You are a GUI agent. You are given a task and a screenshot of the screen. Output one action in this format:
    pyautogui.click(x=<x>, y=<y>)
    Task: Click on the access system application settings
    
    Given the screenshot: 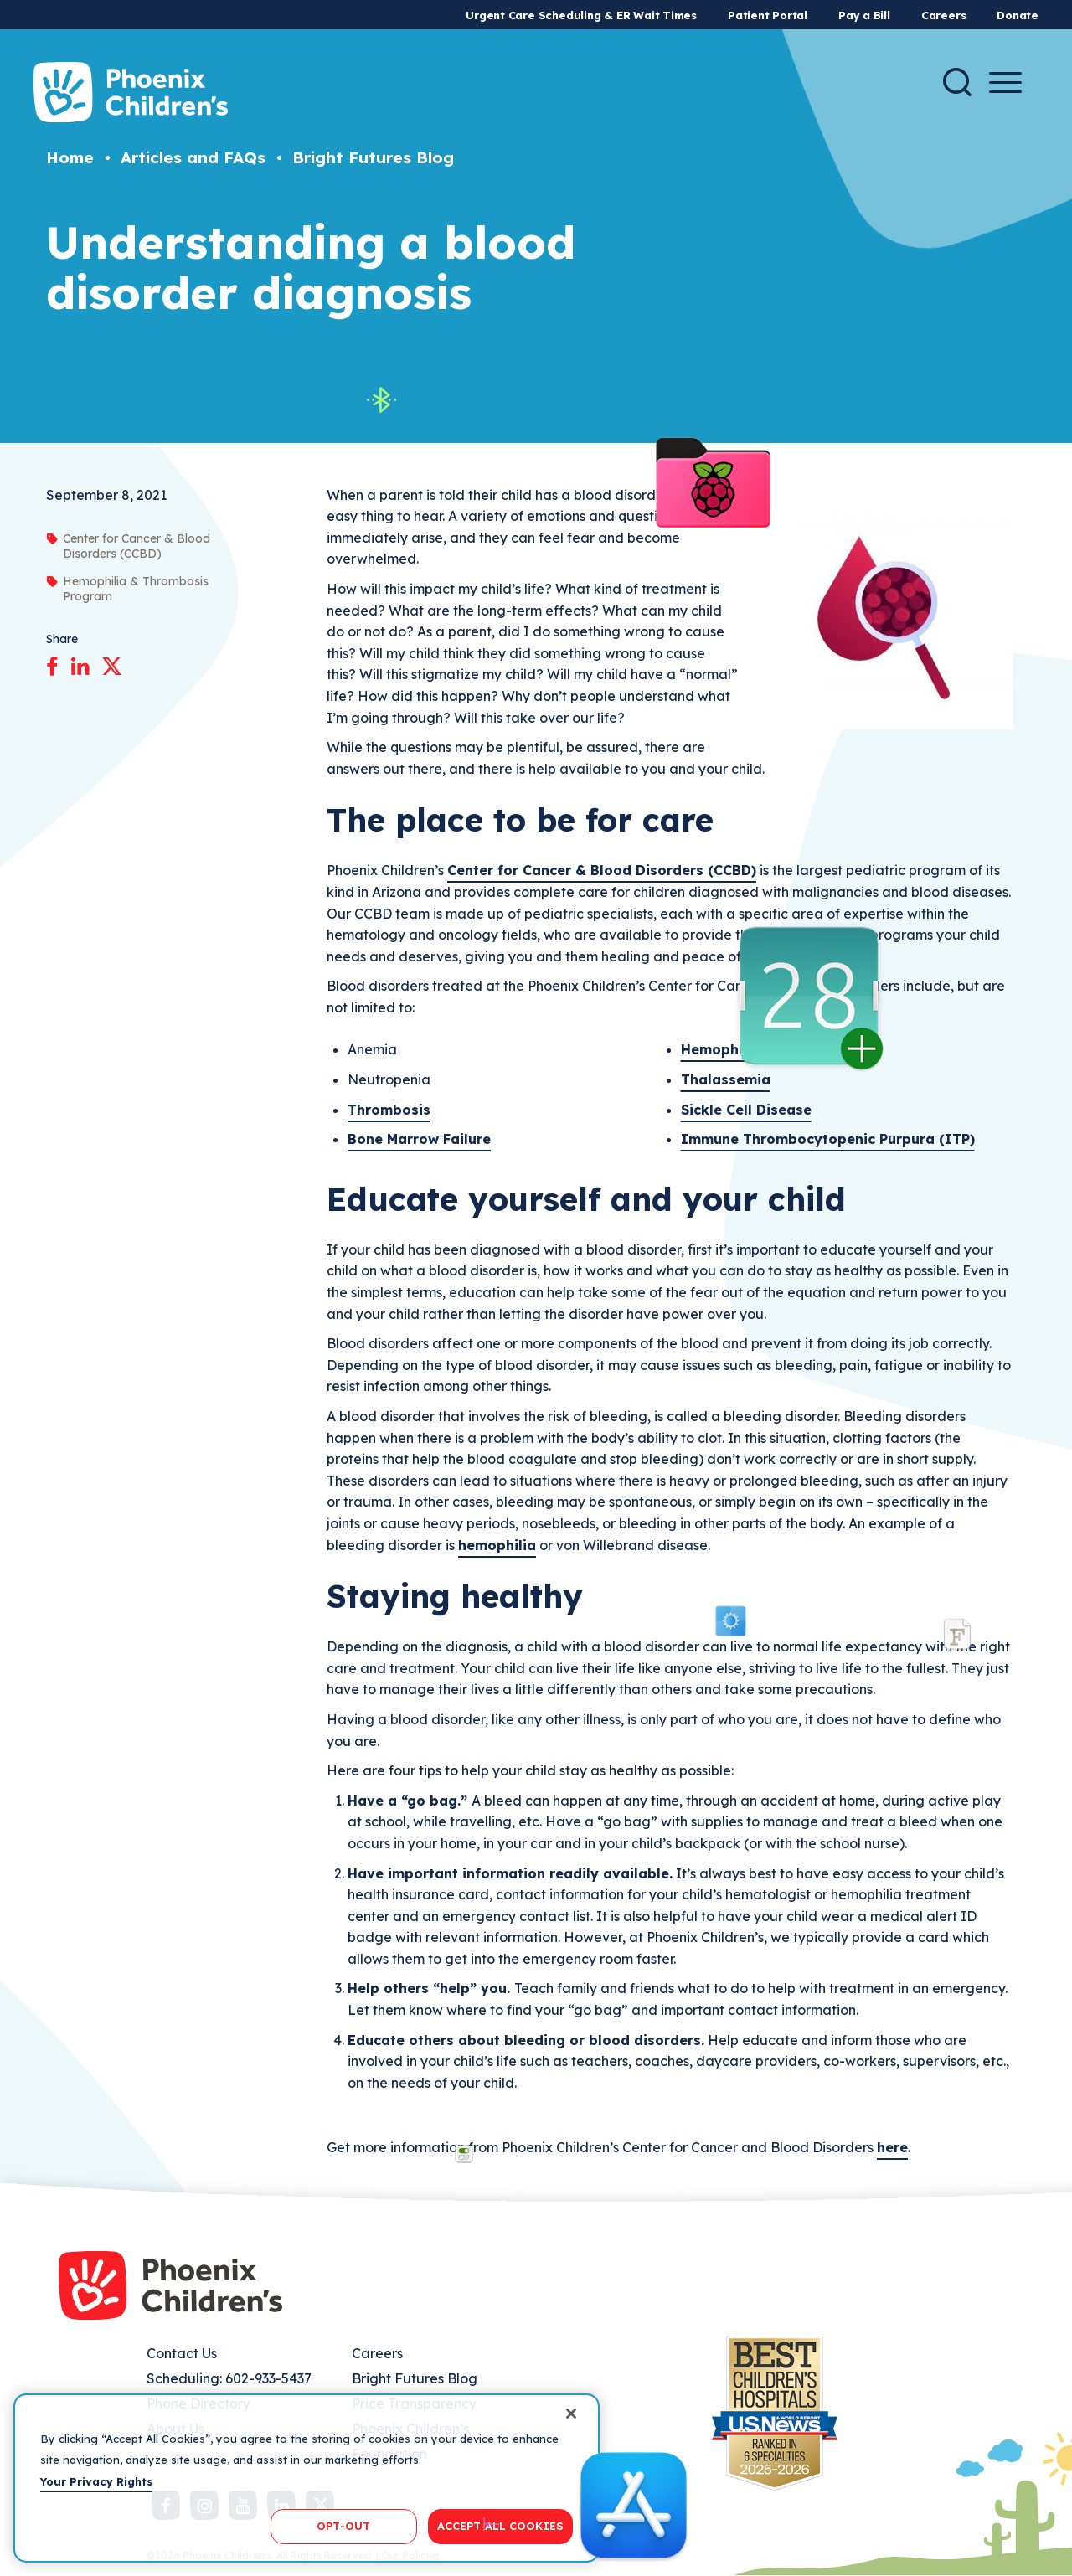 What is the action you would take?
    pyautogui.click(x=730, y=1620)
    